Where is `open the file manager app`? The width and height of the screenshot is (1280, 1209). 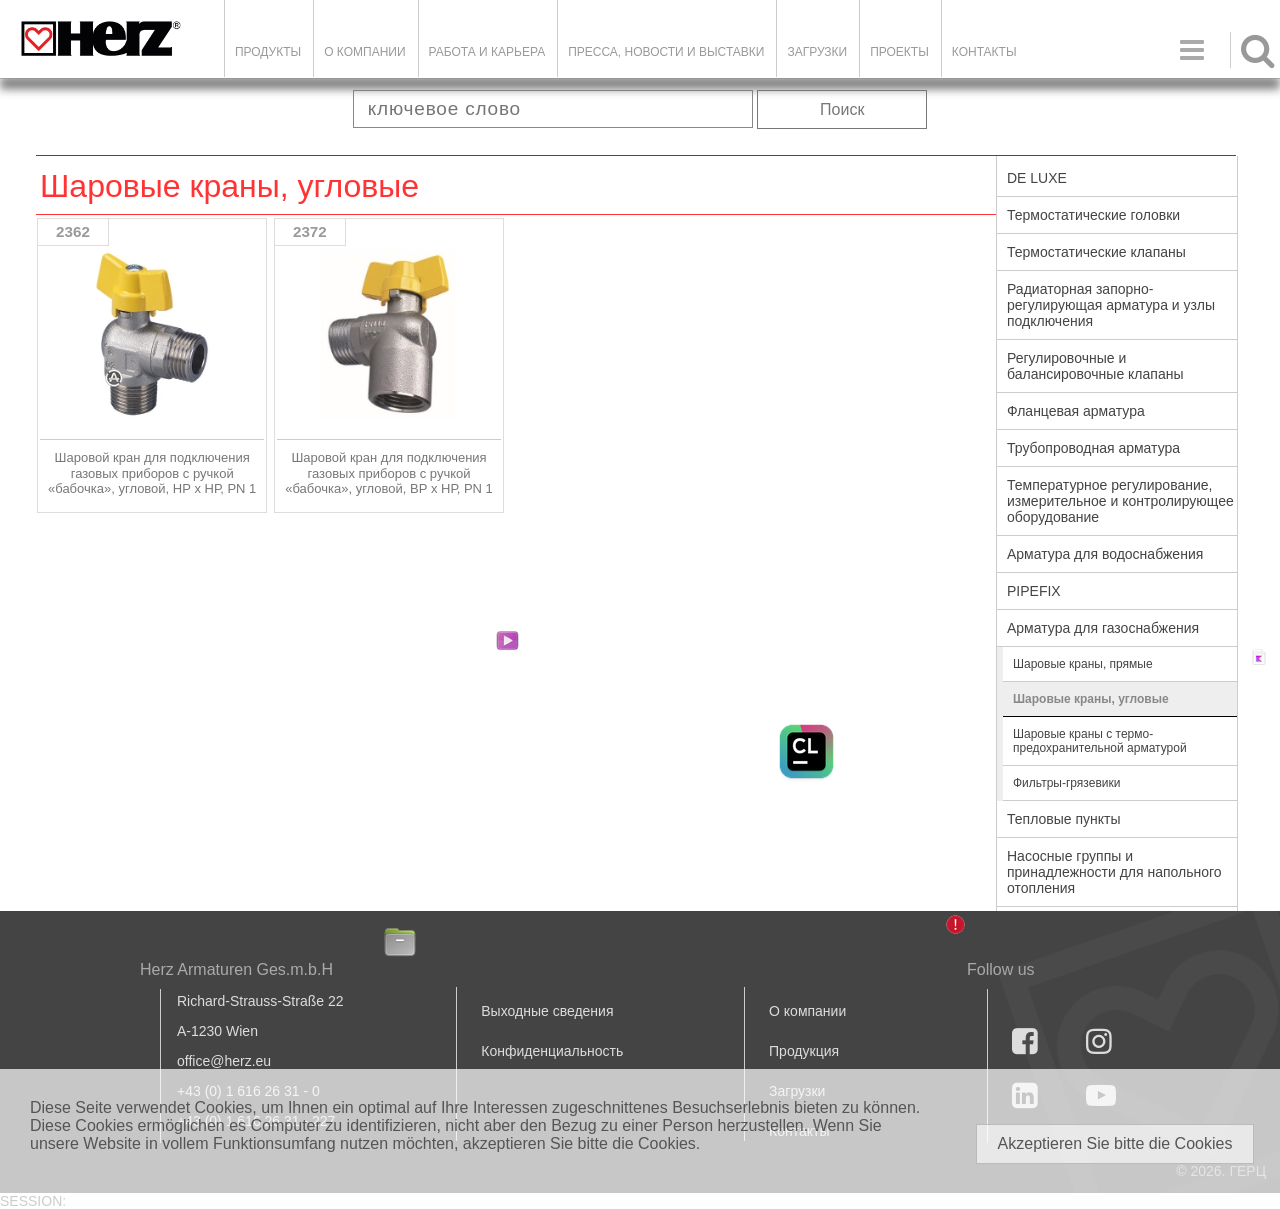
open the file manager app is located at coordinates (400, 942).